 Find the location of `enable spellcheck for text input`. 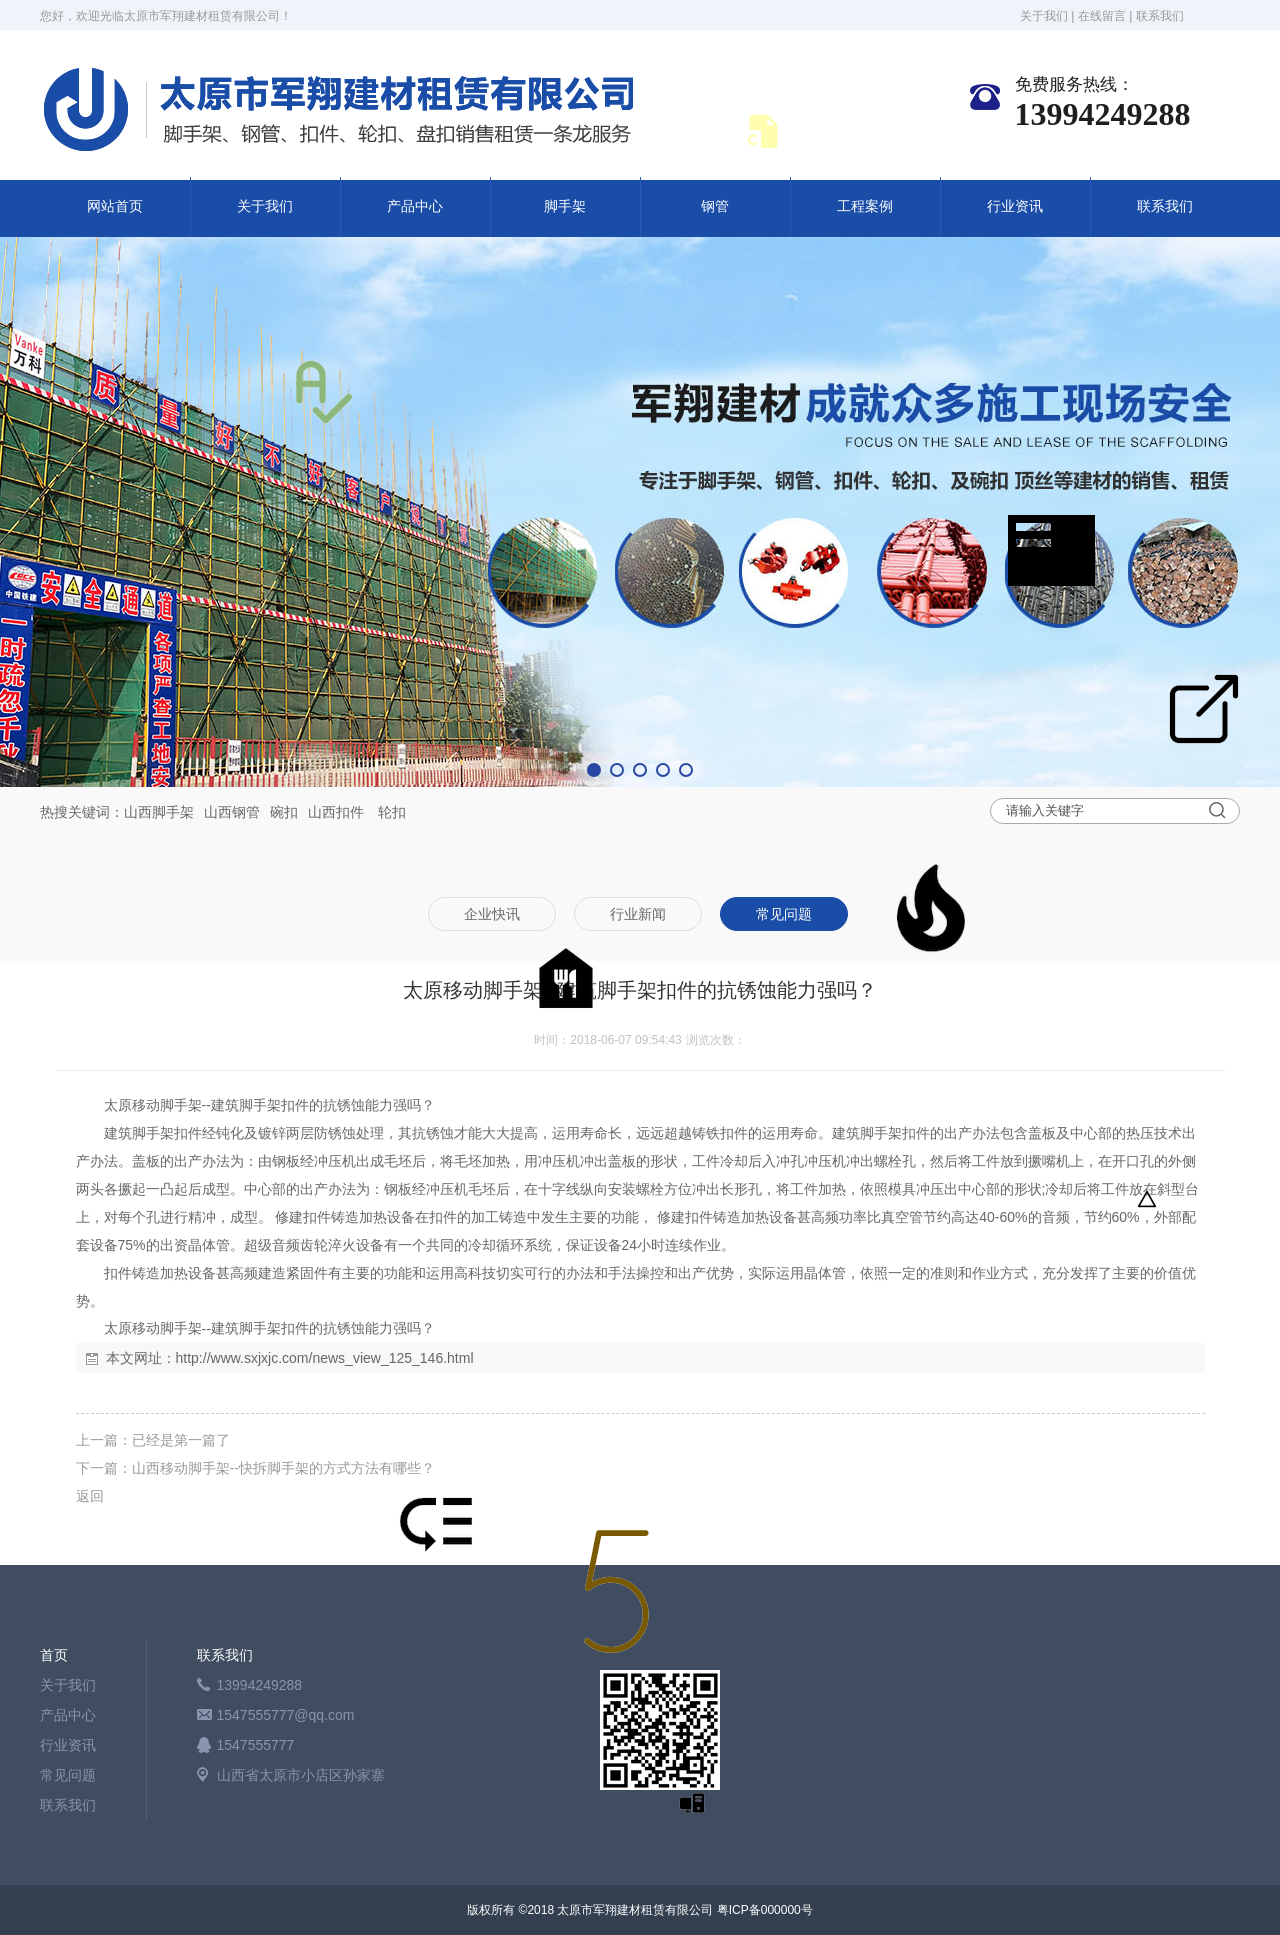

enable spellcheck for text input is located at coordinates (322, 390).